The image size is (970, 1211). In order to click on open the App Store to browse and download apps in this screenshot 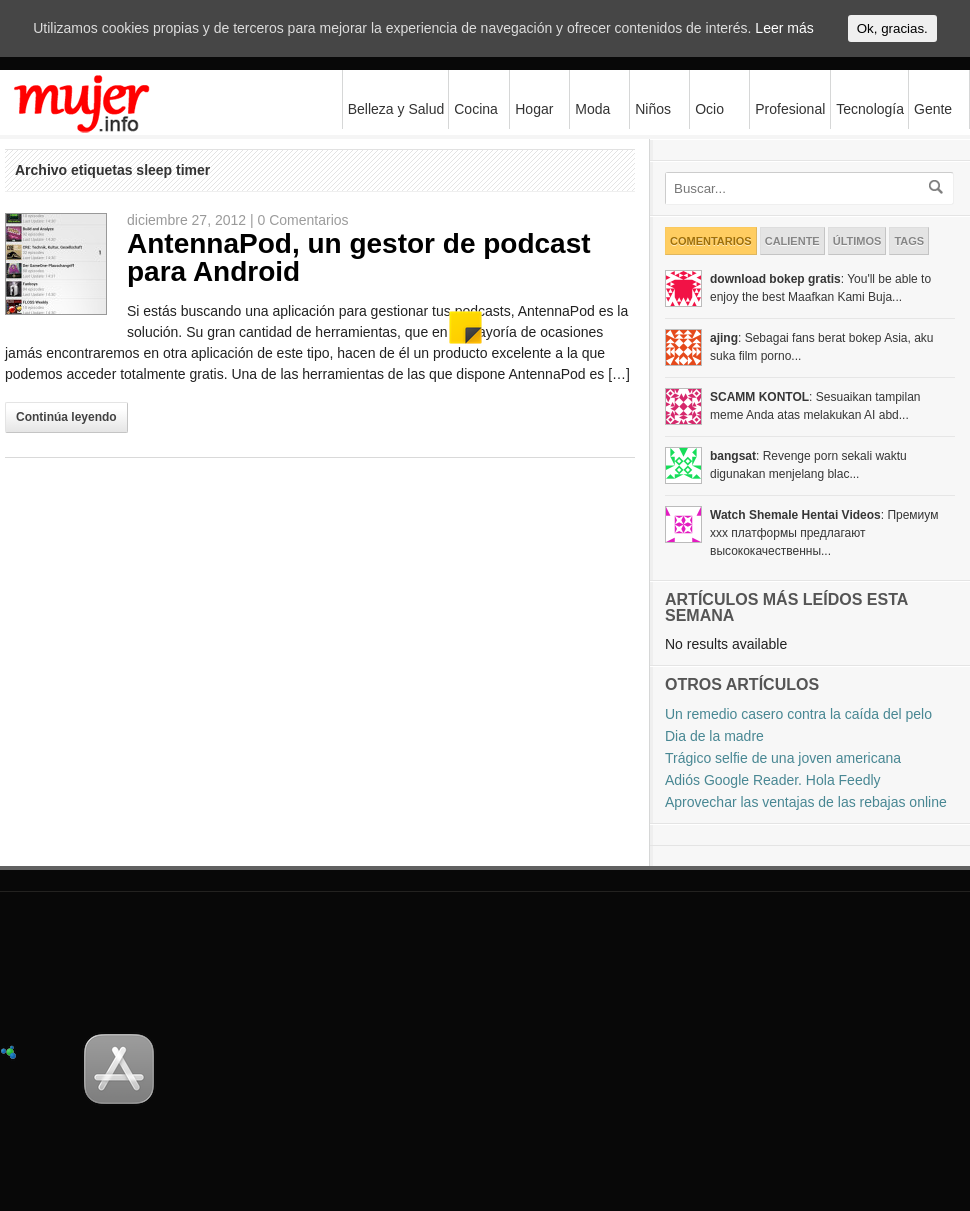, I will do `click(119, 1069)`.